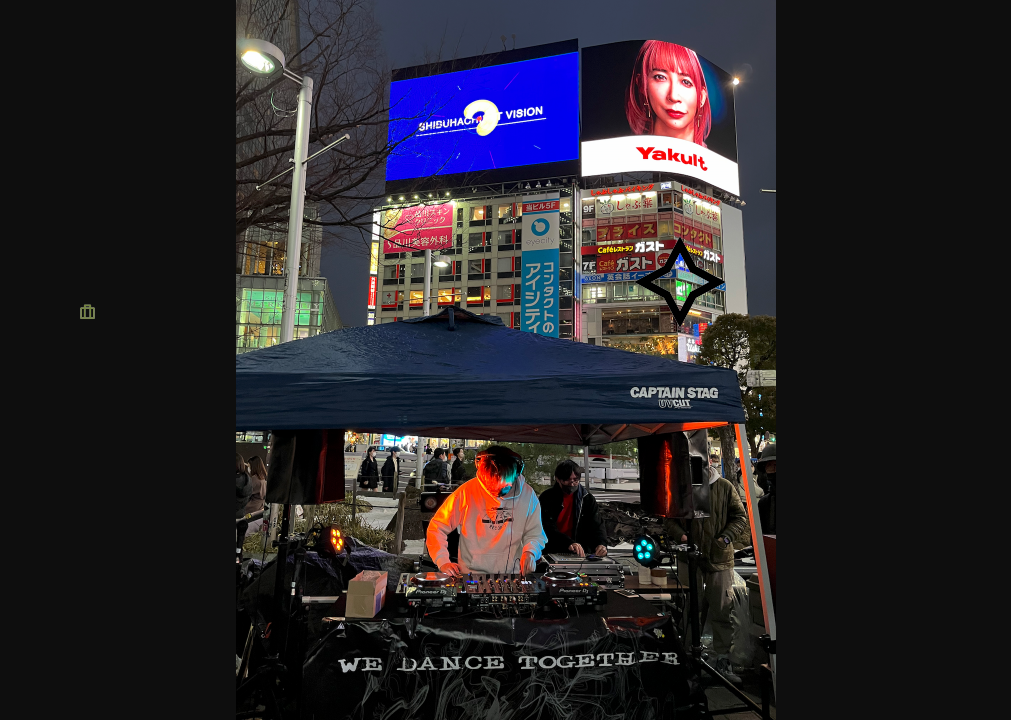 Image resolution: width=1011 pixels, height=720 pixels. Describe the element at coordinates (680, 282) in the screenshot. I see `indicates clear or sunny weather conditions` at that location.